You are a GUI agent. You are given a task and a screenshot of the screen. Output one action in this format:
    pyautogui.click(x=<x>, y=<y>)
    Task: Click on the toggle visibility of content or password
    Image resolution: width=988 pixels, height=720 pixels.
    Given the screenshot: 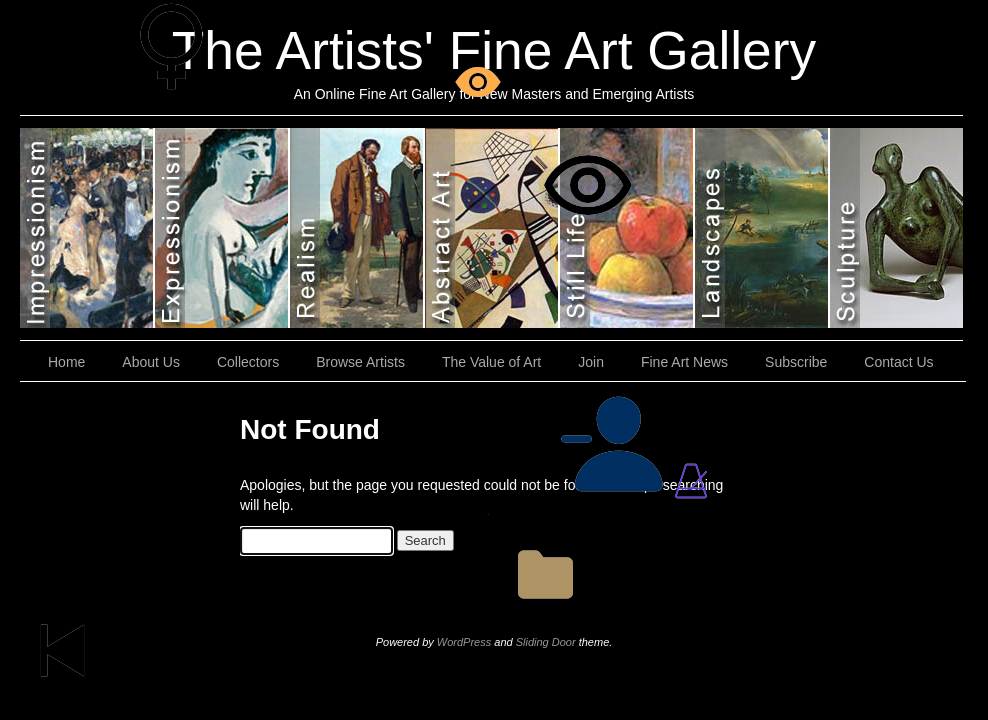 What is the action you would take?
    pyautogui.click(x=588, y=187)
    